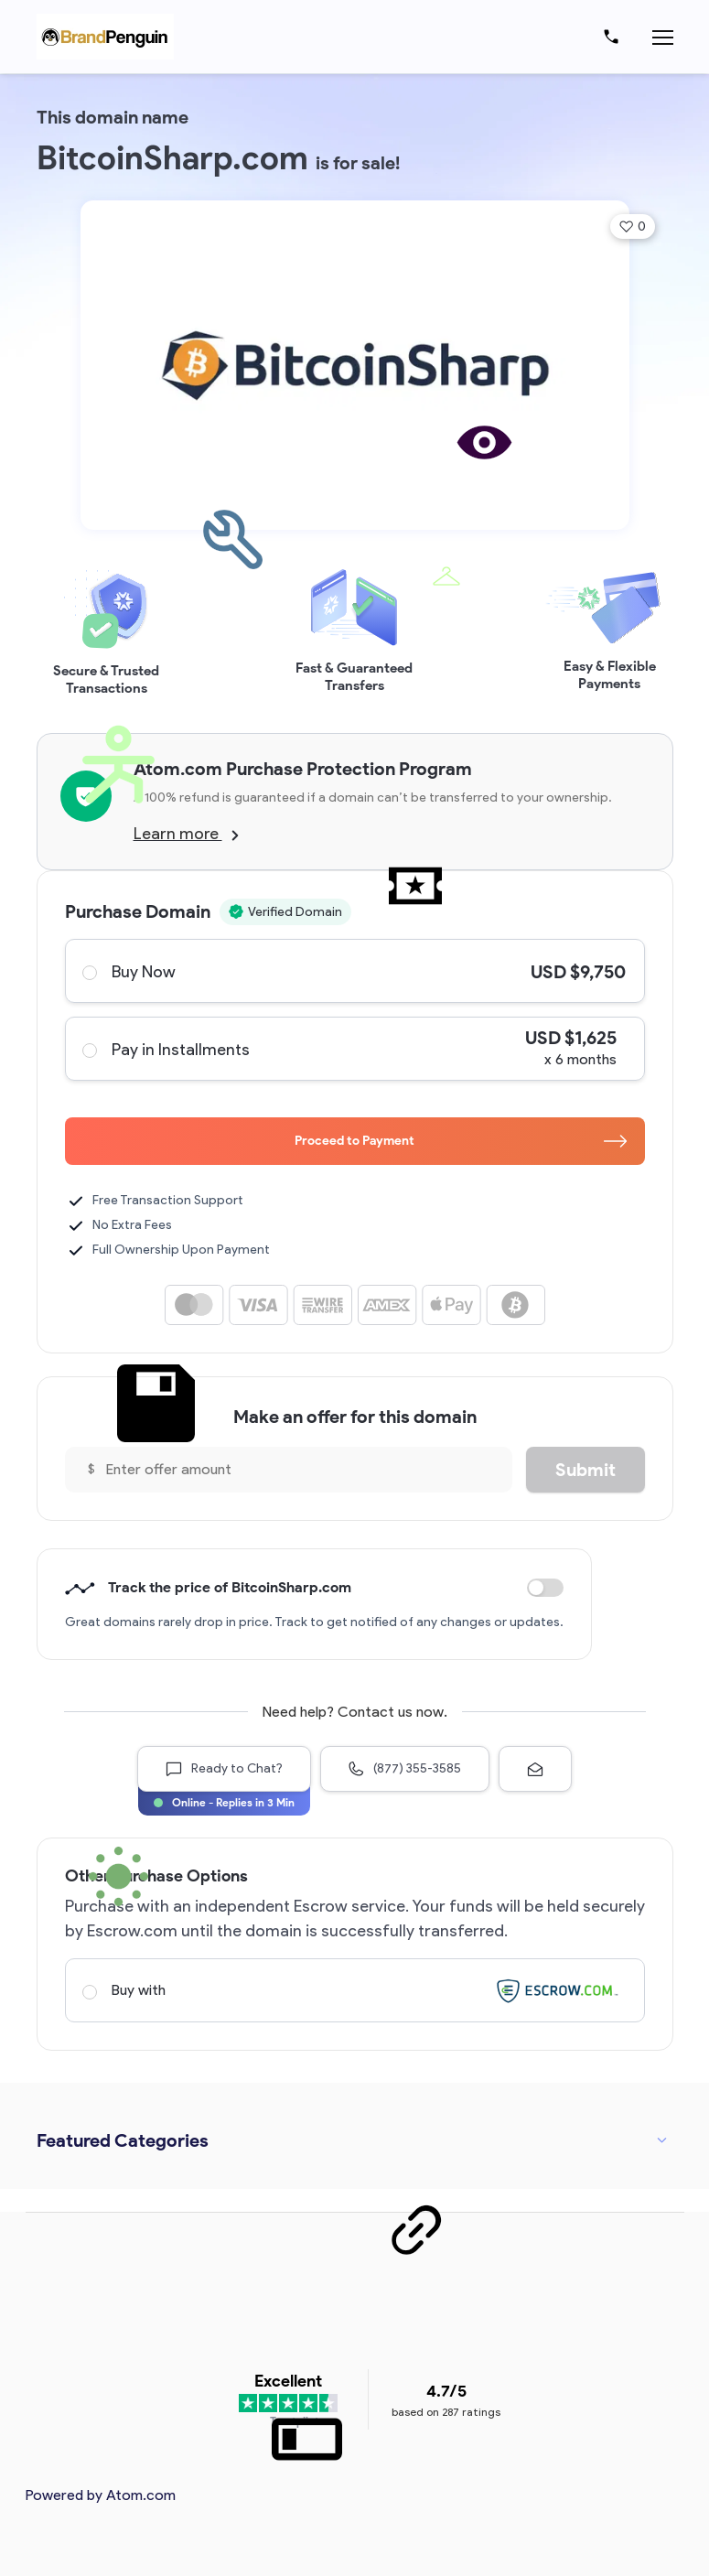  Describe the element at coordinates (484, 442) in the screenshot. I see `show hidden content` at that location.